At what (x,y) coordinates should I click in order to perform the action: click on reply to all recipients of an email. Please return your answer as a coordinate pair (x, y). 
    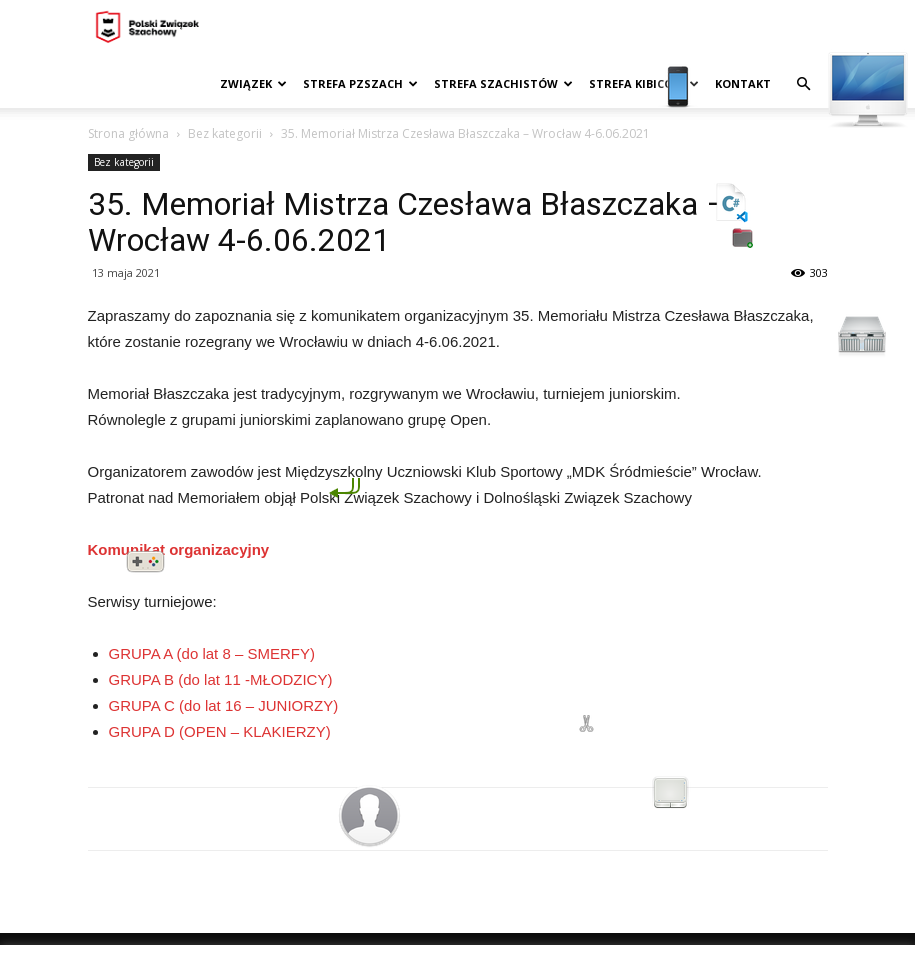
    Looking at the image, I should click on (344, 486).